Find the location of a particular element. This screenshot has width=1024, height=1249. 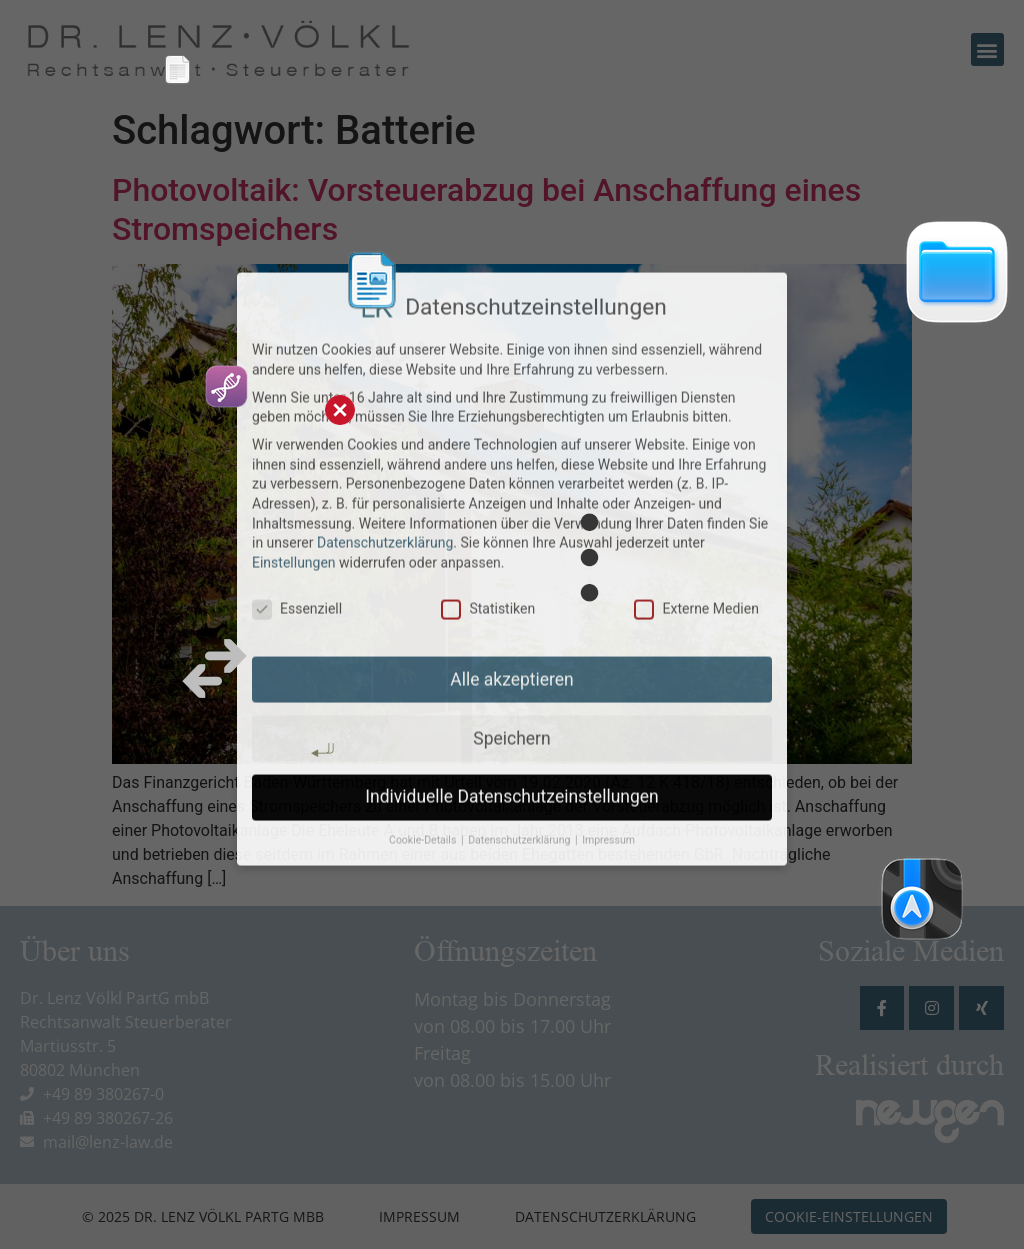

open a libreoffice writer document is located at coordinates (372, 280).